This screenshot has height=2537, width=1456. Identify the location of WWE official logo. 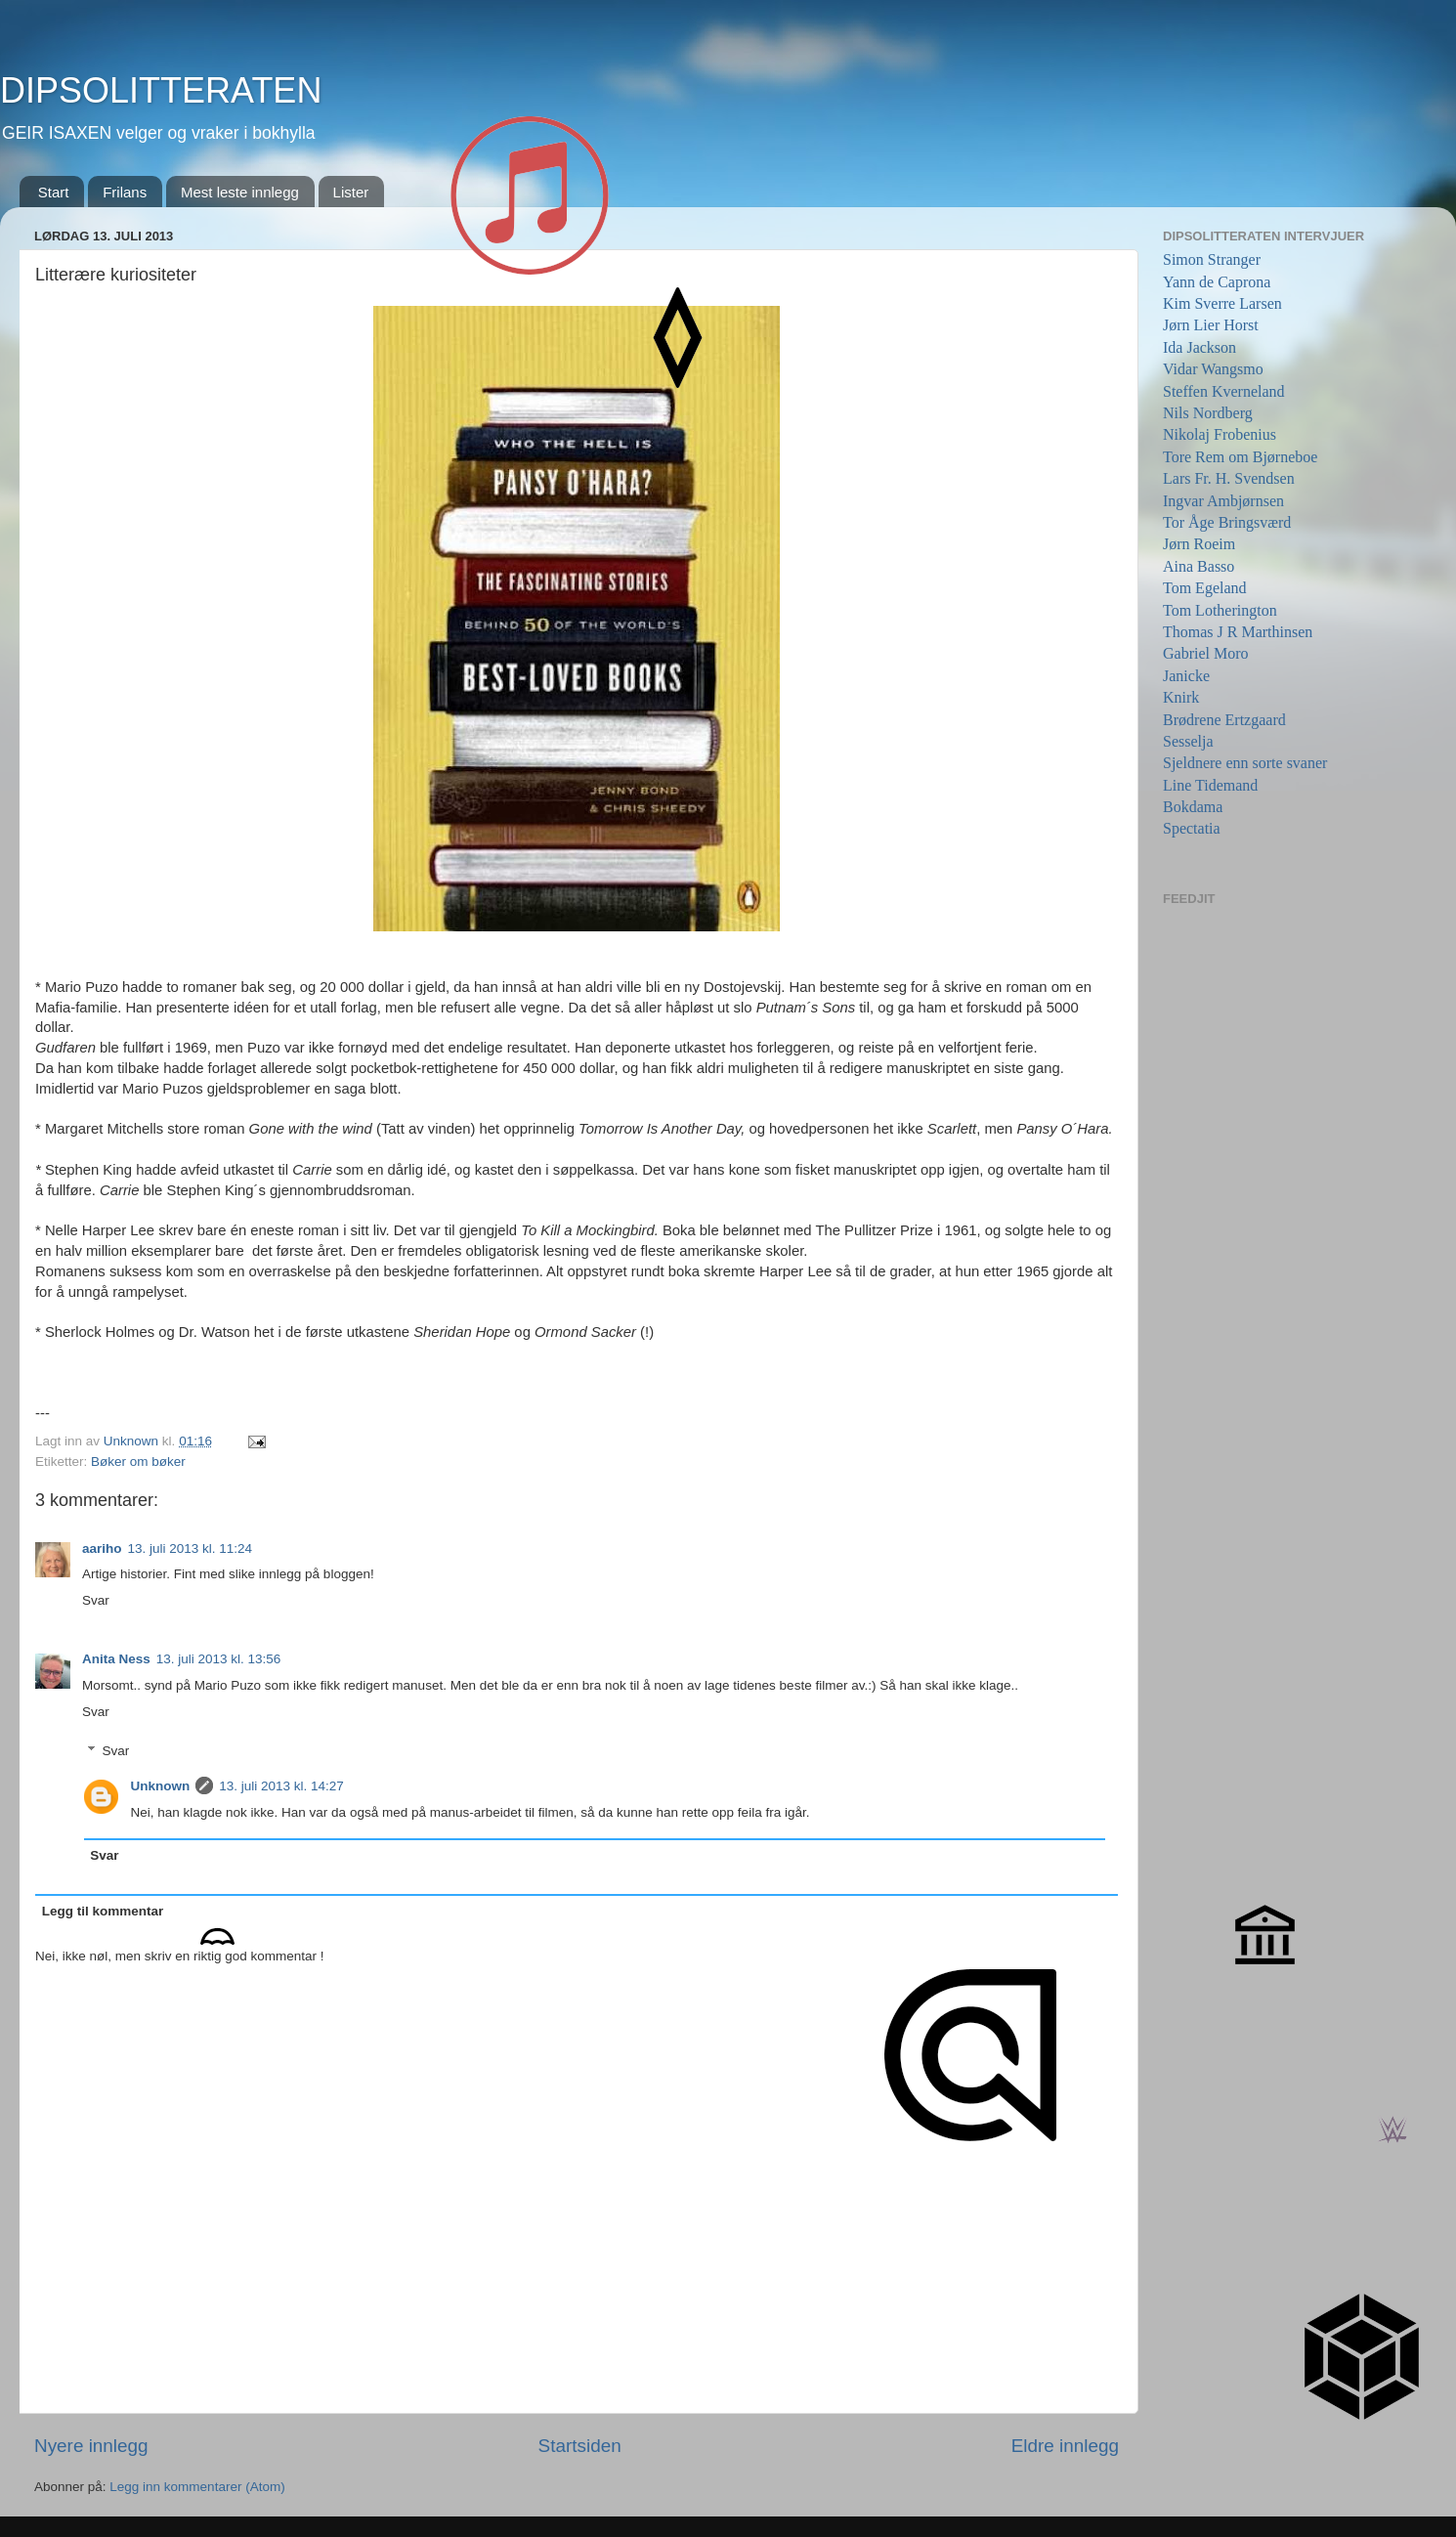
(1392, 2129).